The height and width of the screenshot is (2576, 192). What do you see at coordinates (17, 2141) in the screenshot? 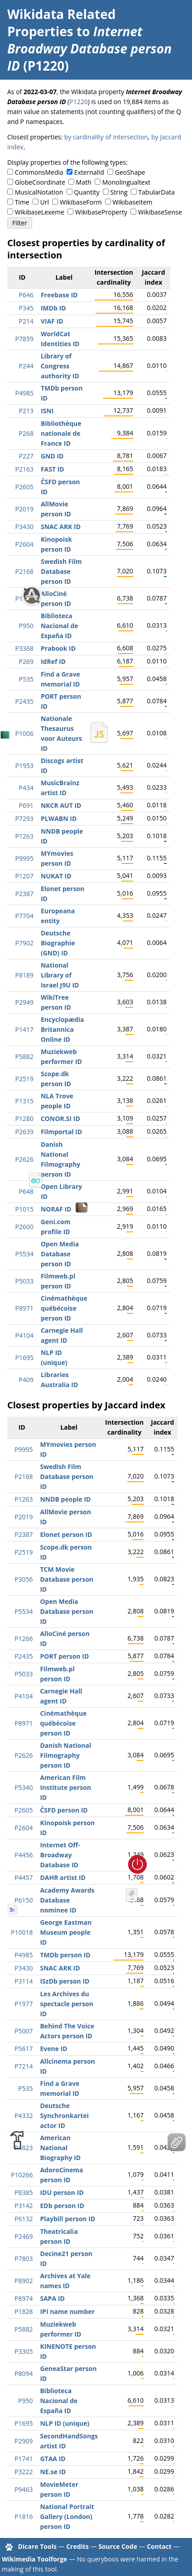
I see `access developer tools` at bounding box center [17, 2141].